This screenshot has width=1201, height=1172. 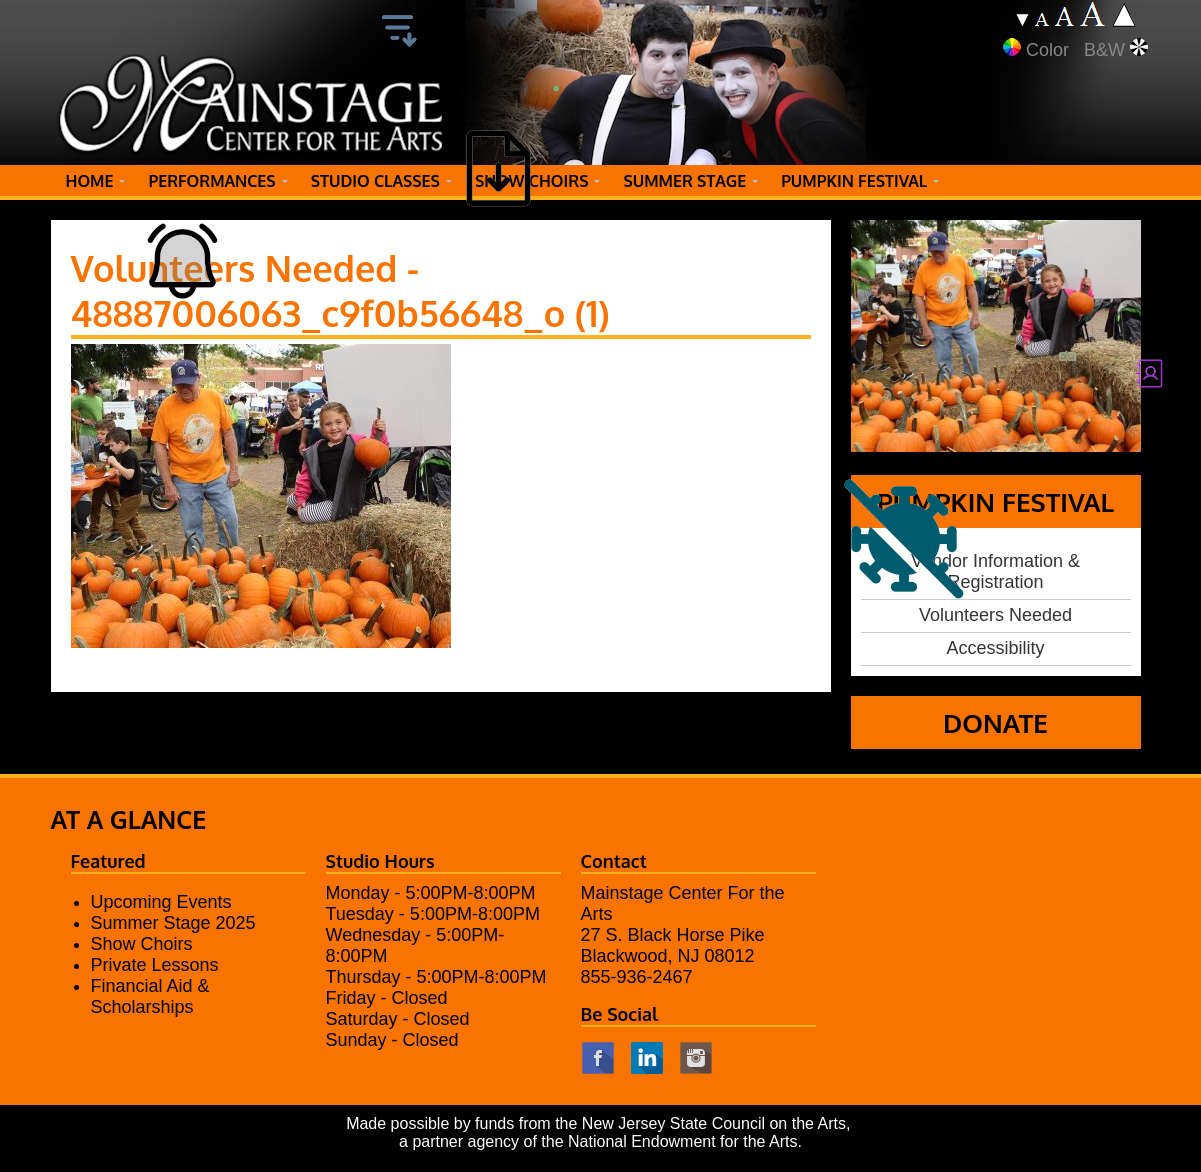 I want to click on indicates covid-free or virus-free status, so click(x=904, y=539).